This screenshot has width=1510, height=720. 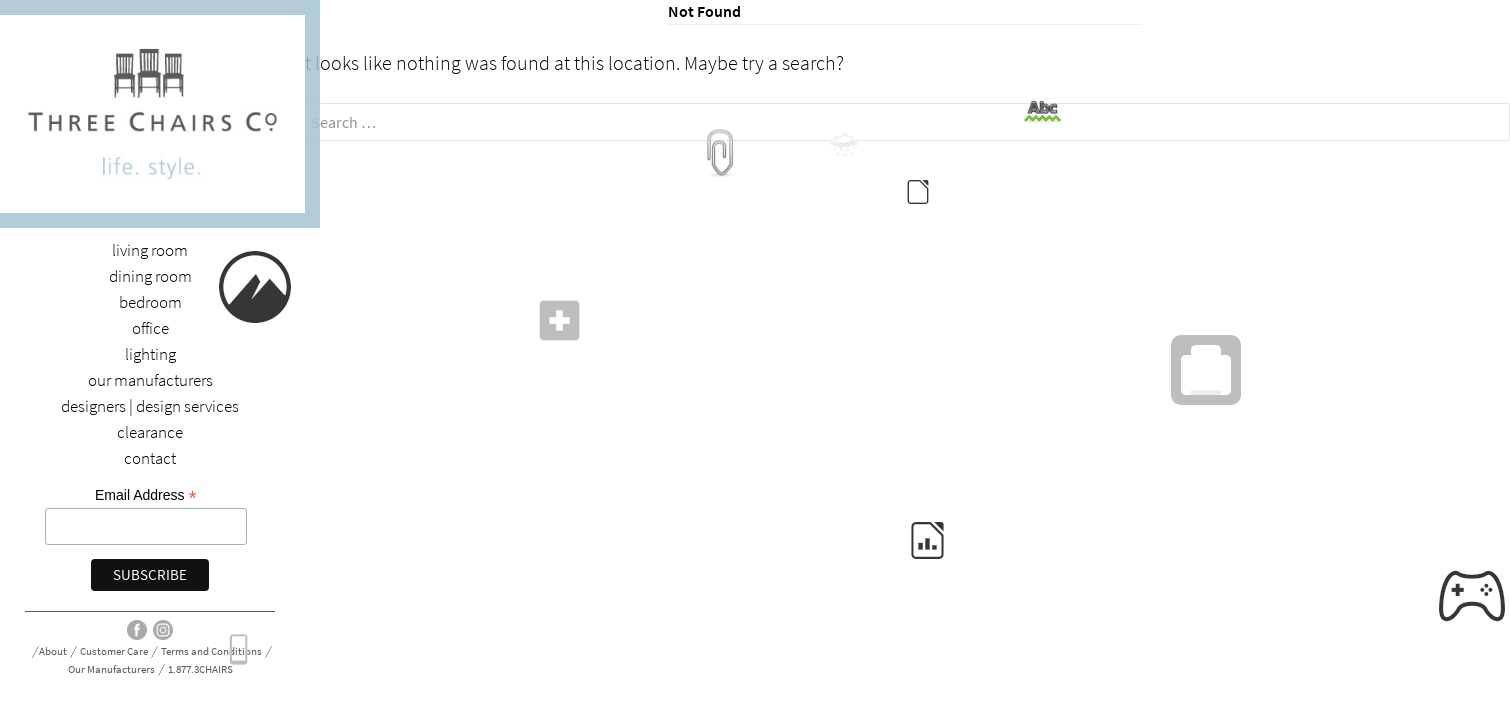 I want to click on connect to a wired ethernet network, so click(x=1206, y=370).